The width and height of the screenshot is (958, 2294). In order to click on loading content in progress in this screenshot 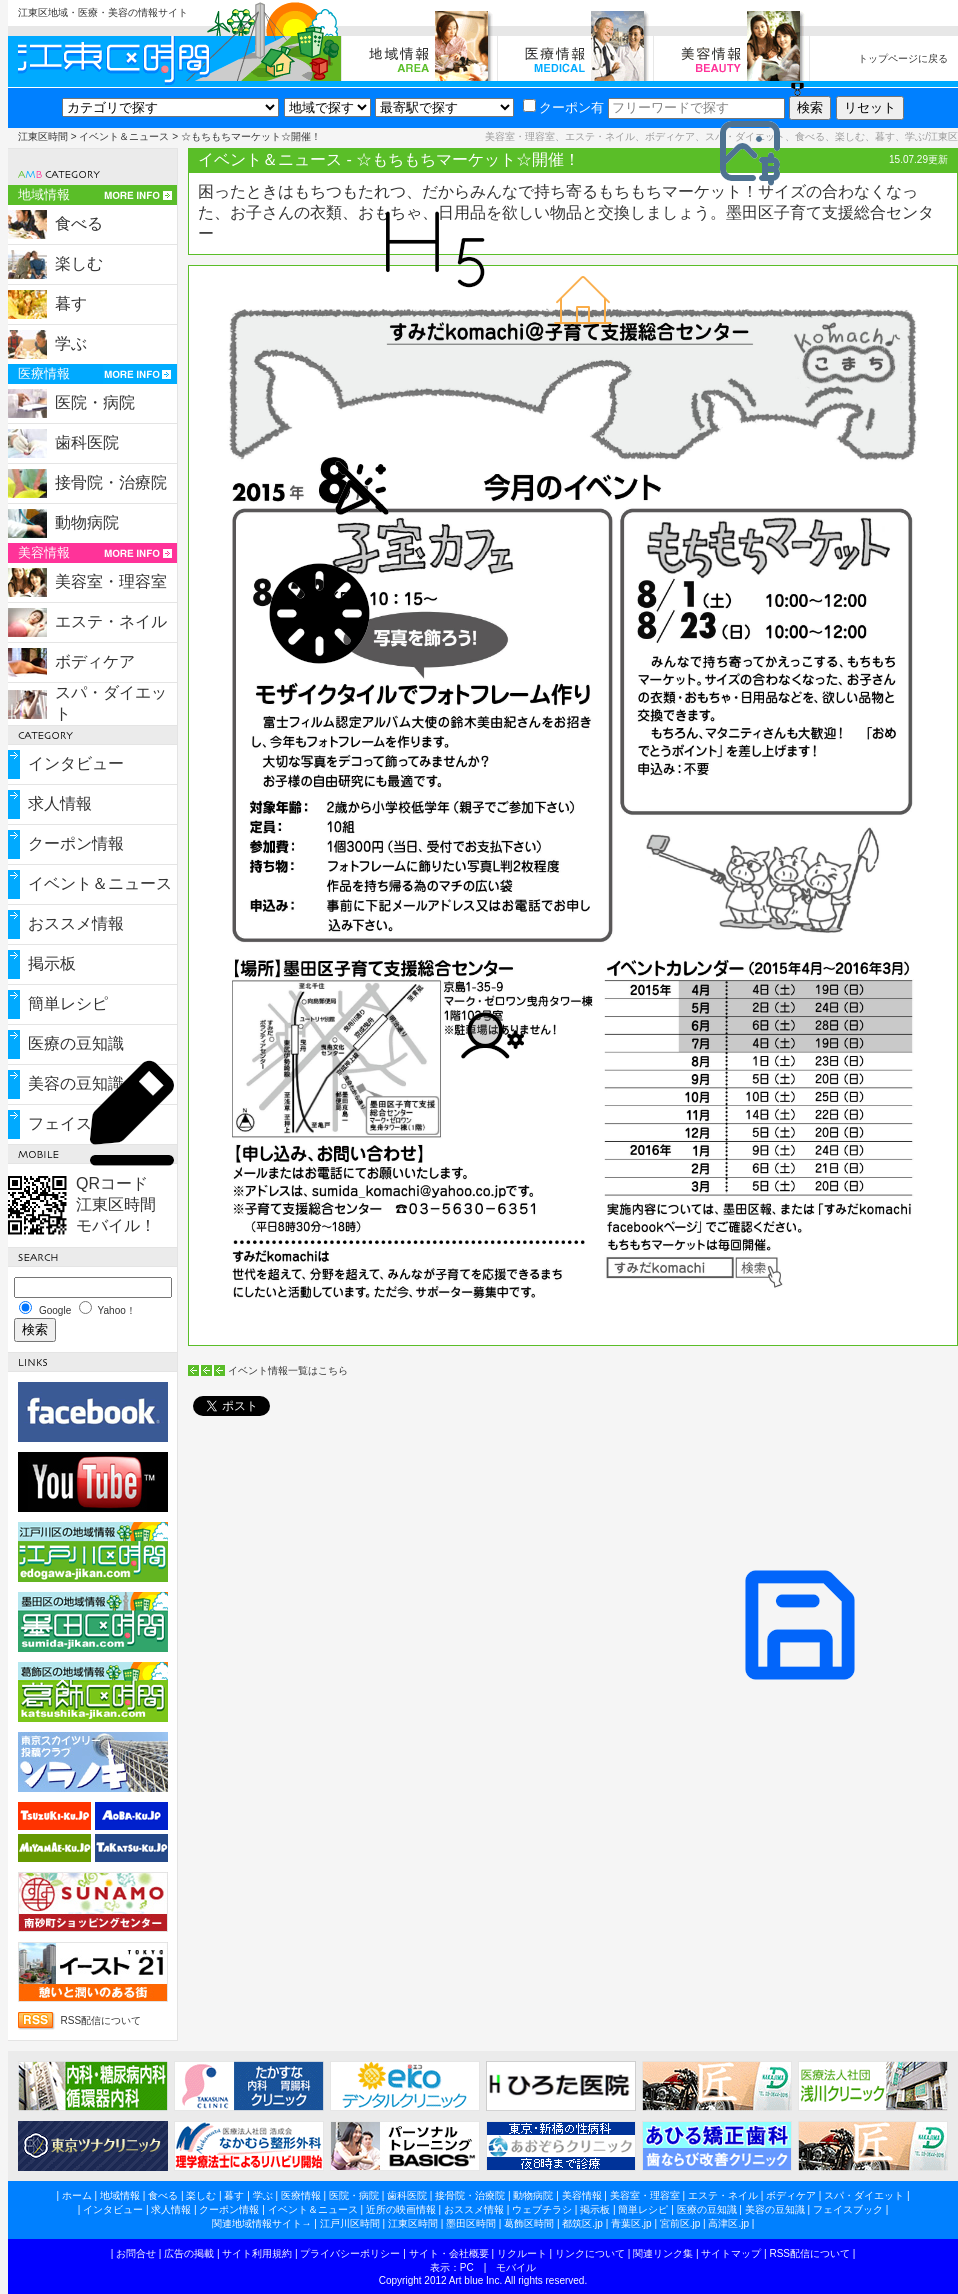, I will do `click(319, 613)`.